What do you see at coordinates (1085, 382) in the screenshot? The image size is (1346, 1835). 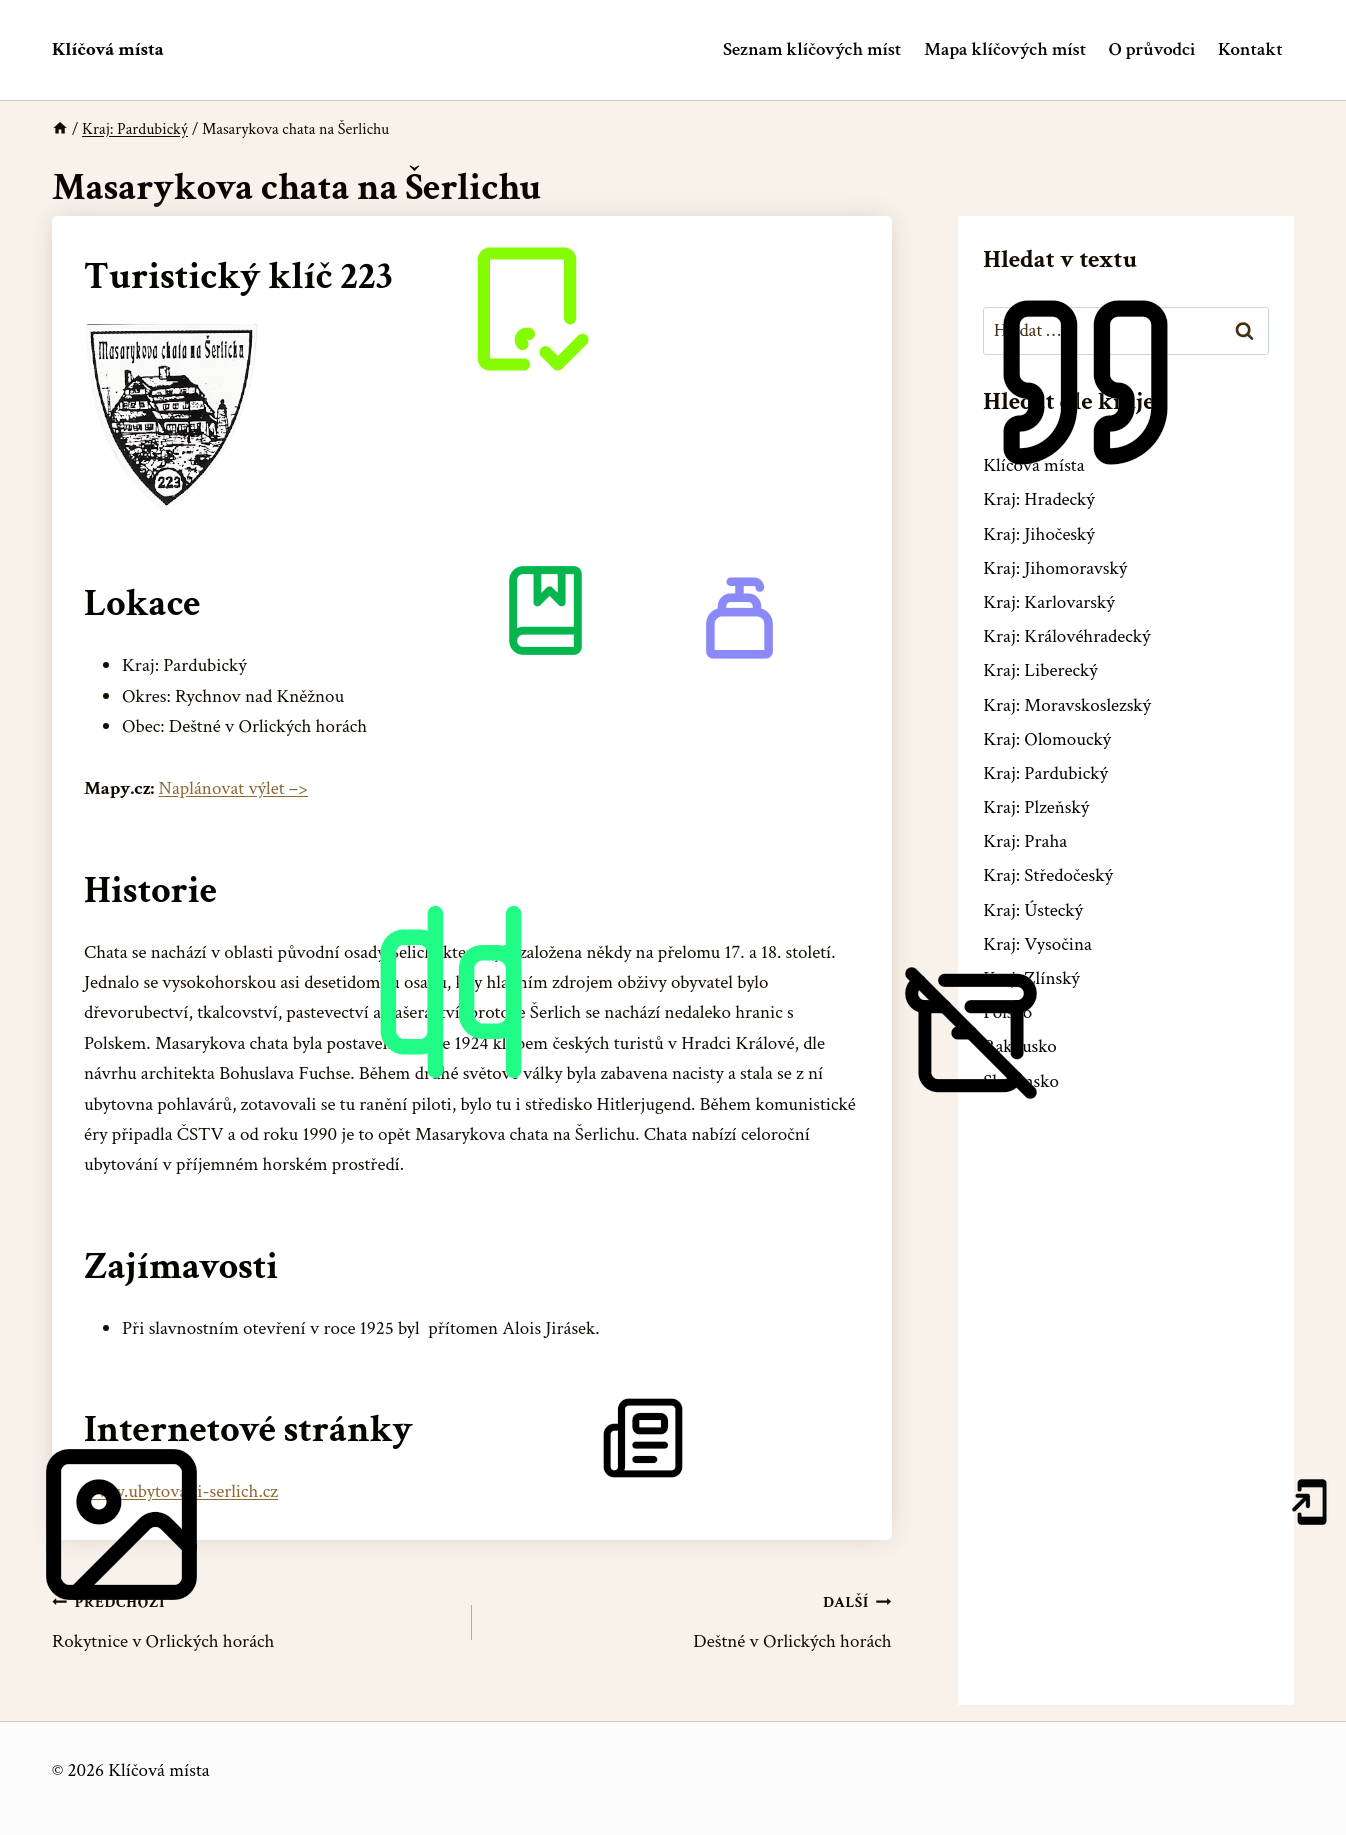 I see `insert a block quote` at bounding box center [1085, 382].